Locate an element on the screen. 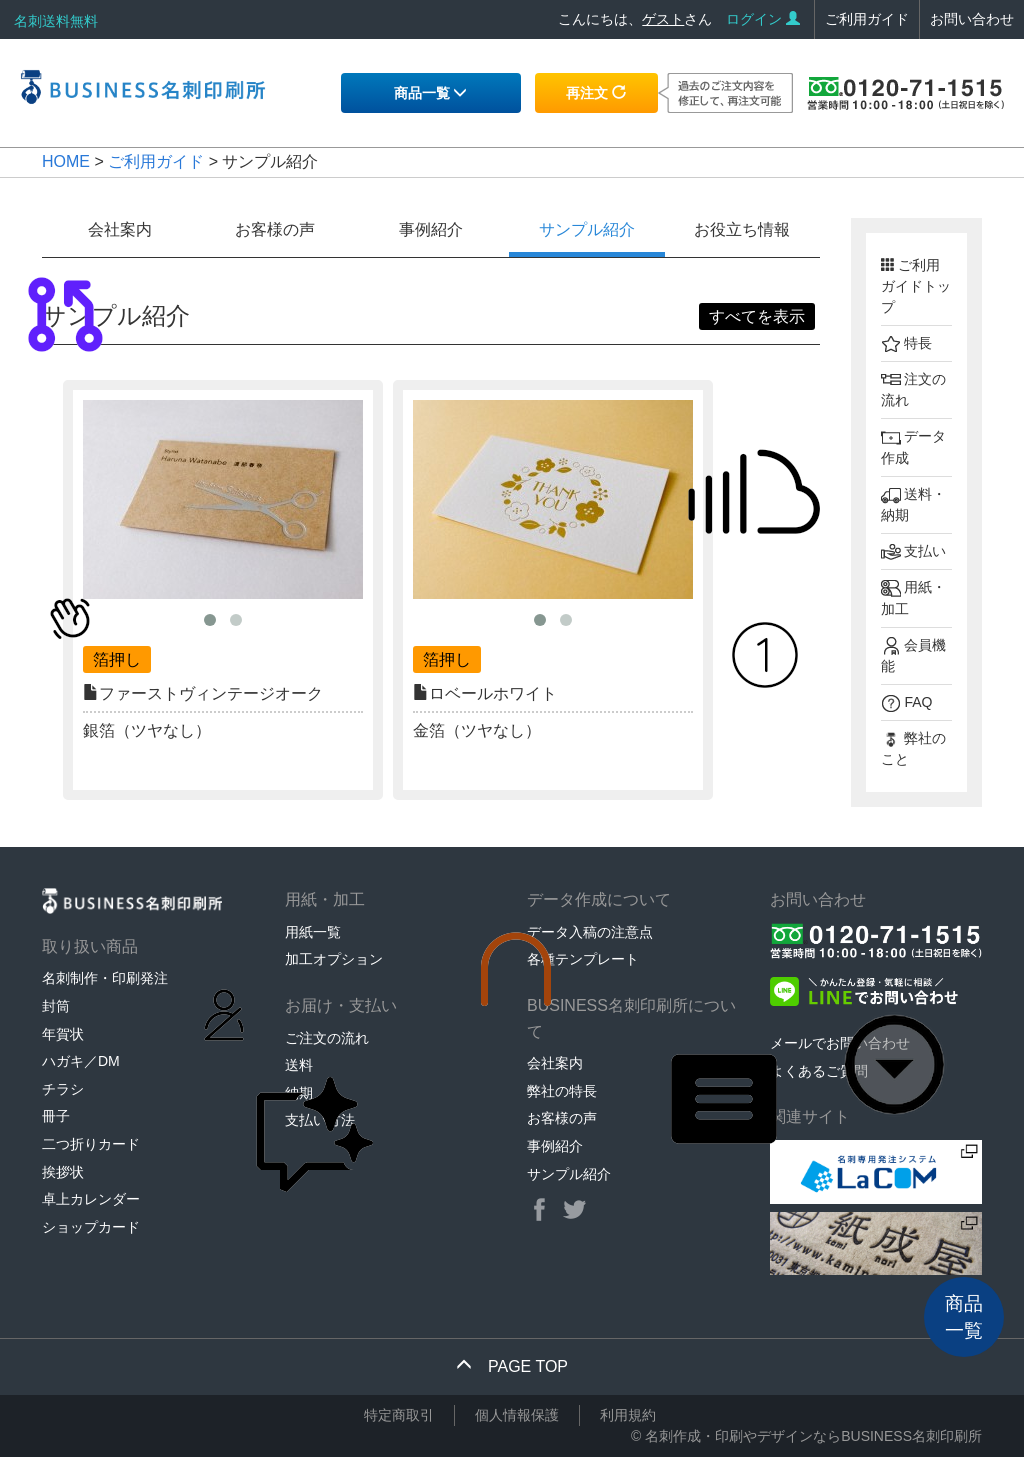 This screenshot has width=1024, height=1457. start an AI-powered chat conversation is located at coordinates (311, 1139).